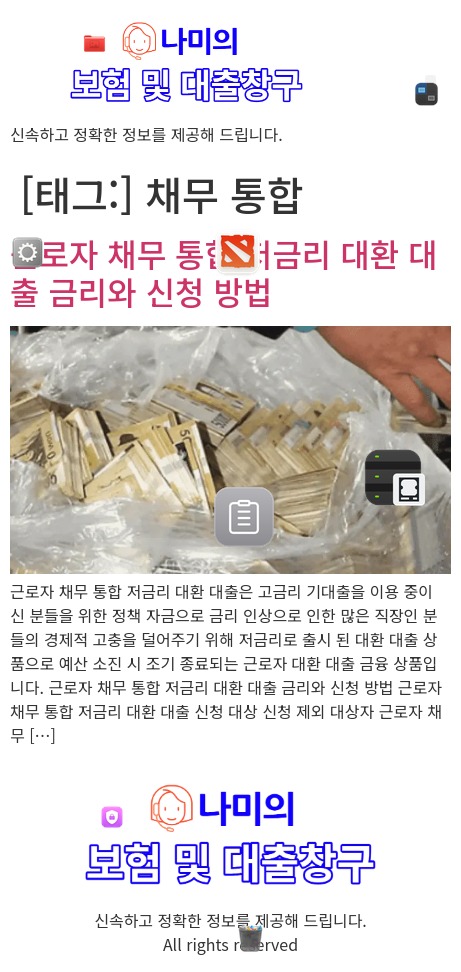 The height and width of the screenshot is (972, 461). What do you see at coordinates (250, 938) in the screenshot?
I see `trash bin with items ready to be emptied` at bounding box center [250, 938].